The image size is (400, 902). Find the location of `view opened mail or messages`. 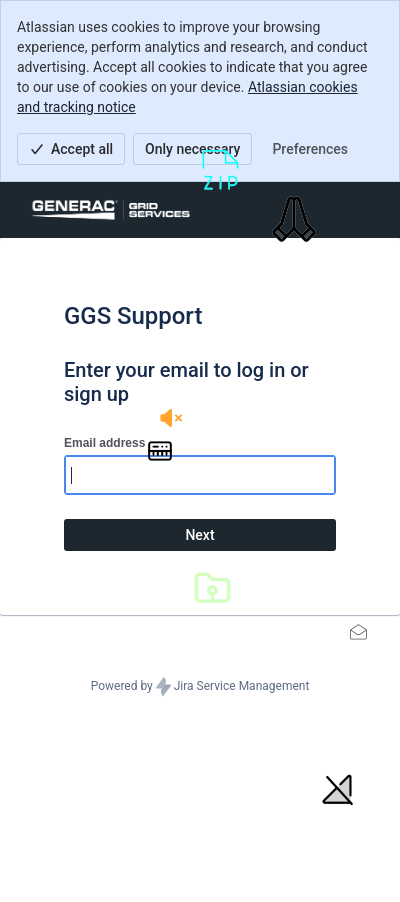

view opened mail or messages is located at coordinates (358, 632).